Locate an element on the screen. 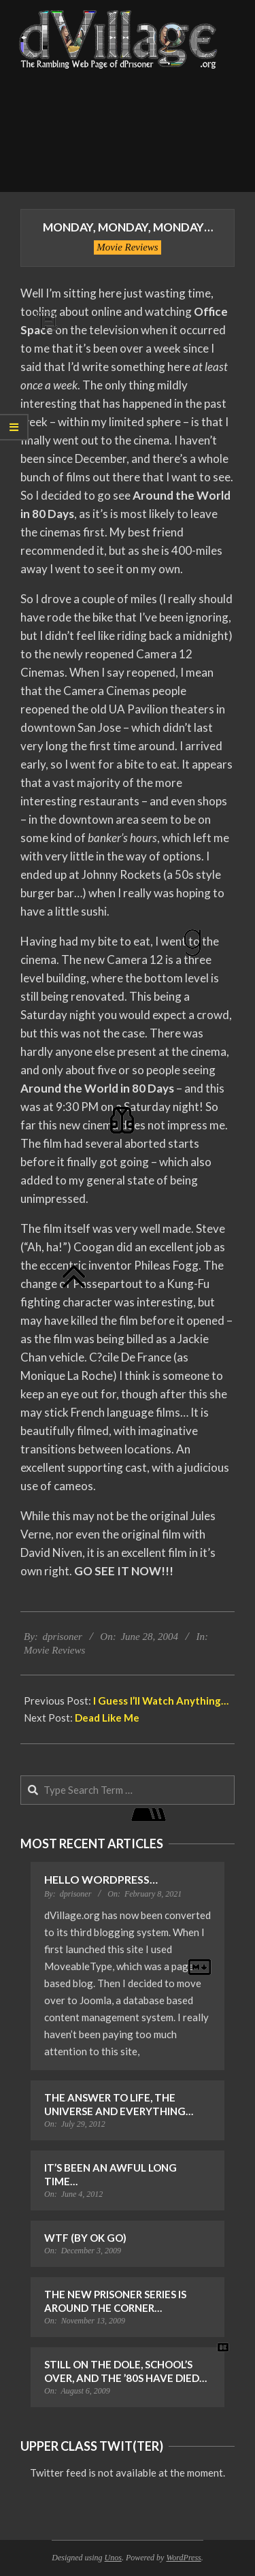 This screenshot has height=2576, width=255. indicates 8K video resolution quality is located at coordinates (223, 2347).